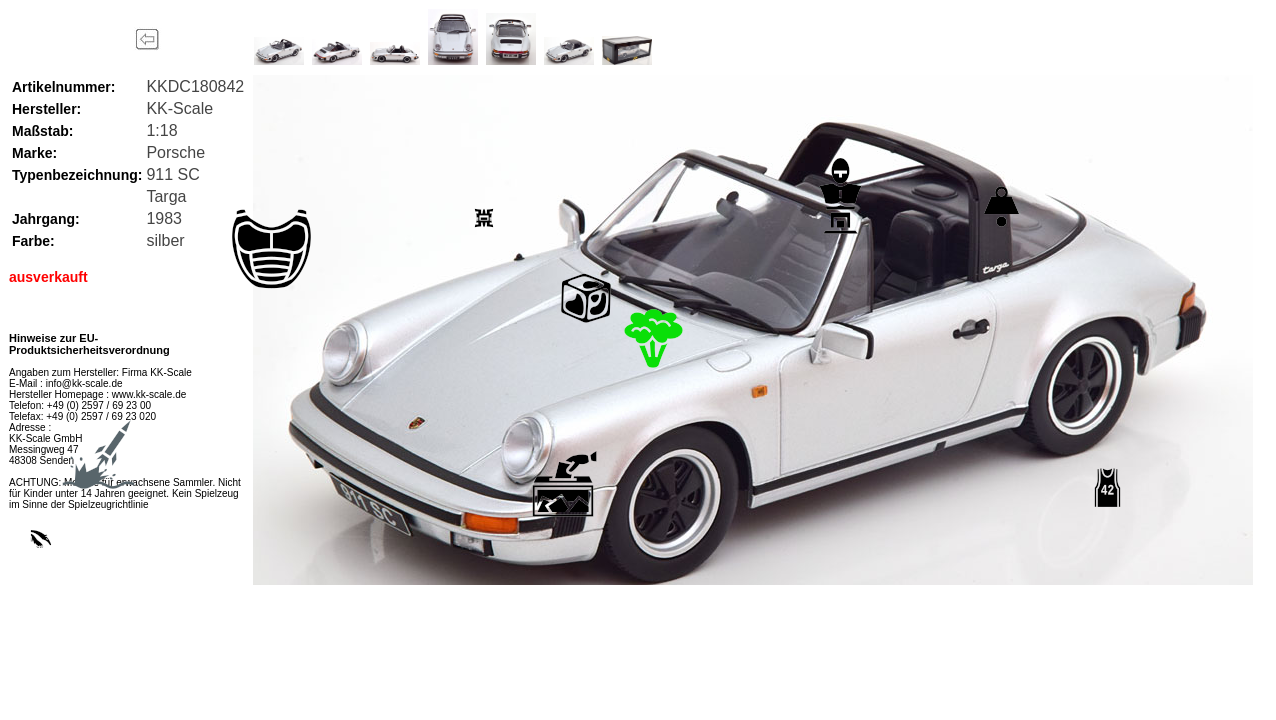  What do you see at coordinates (271, 247) in the screenshot?
I see `select saiyan armor or battle suit equipment` at bounding box center [271, 247].